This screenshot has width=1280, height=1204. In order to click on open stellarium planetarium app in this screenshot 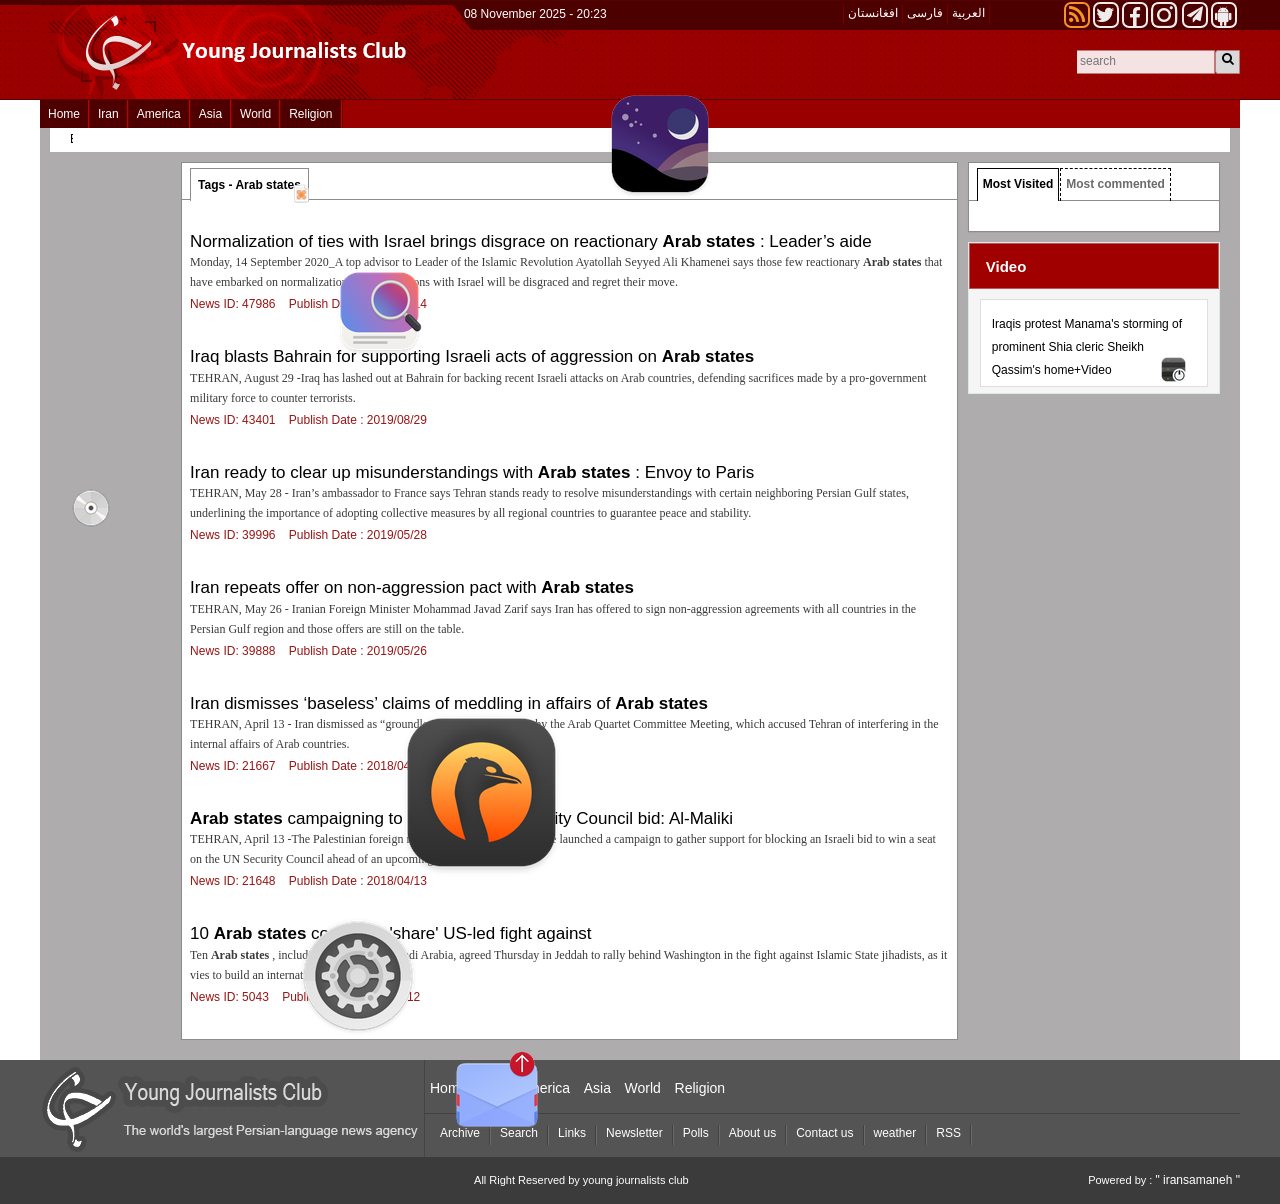, I will do `click(660, 144)`.